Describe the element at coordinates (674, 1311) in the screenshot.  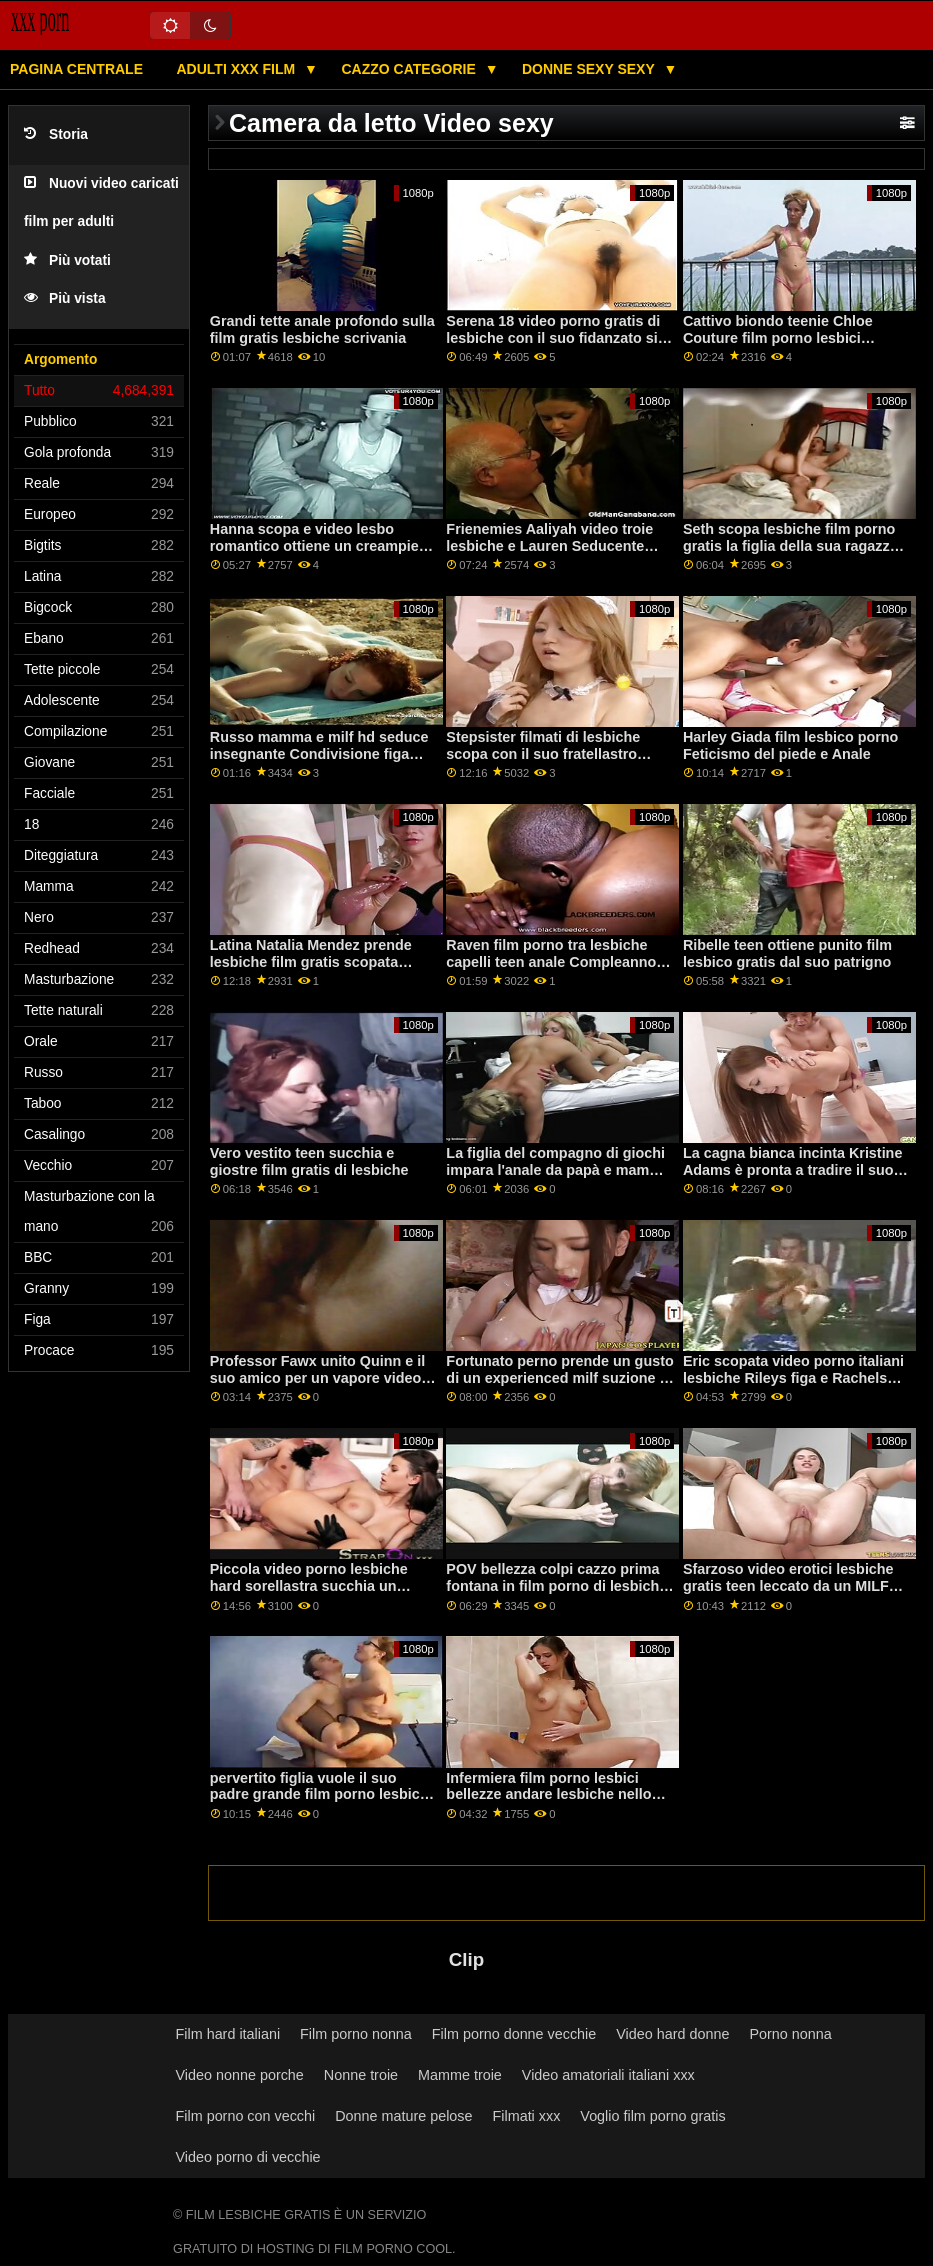
I see `a toml configuration file` at that location.